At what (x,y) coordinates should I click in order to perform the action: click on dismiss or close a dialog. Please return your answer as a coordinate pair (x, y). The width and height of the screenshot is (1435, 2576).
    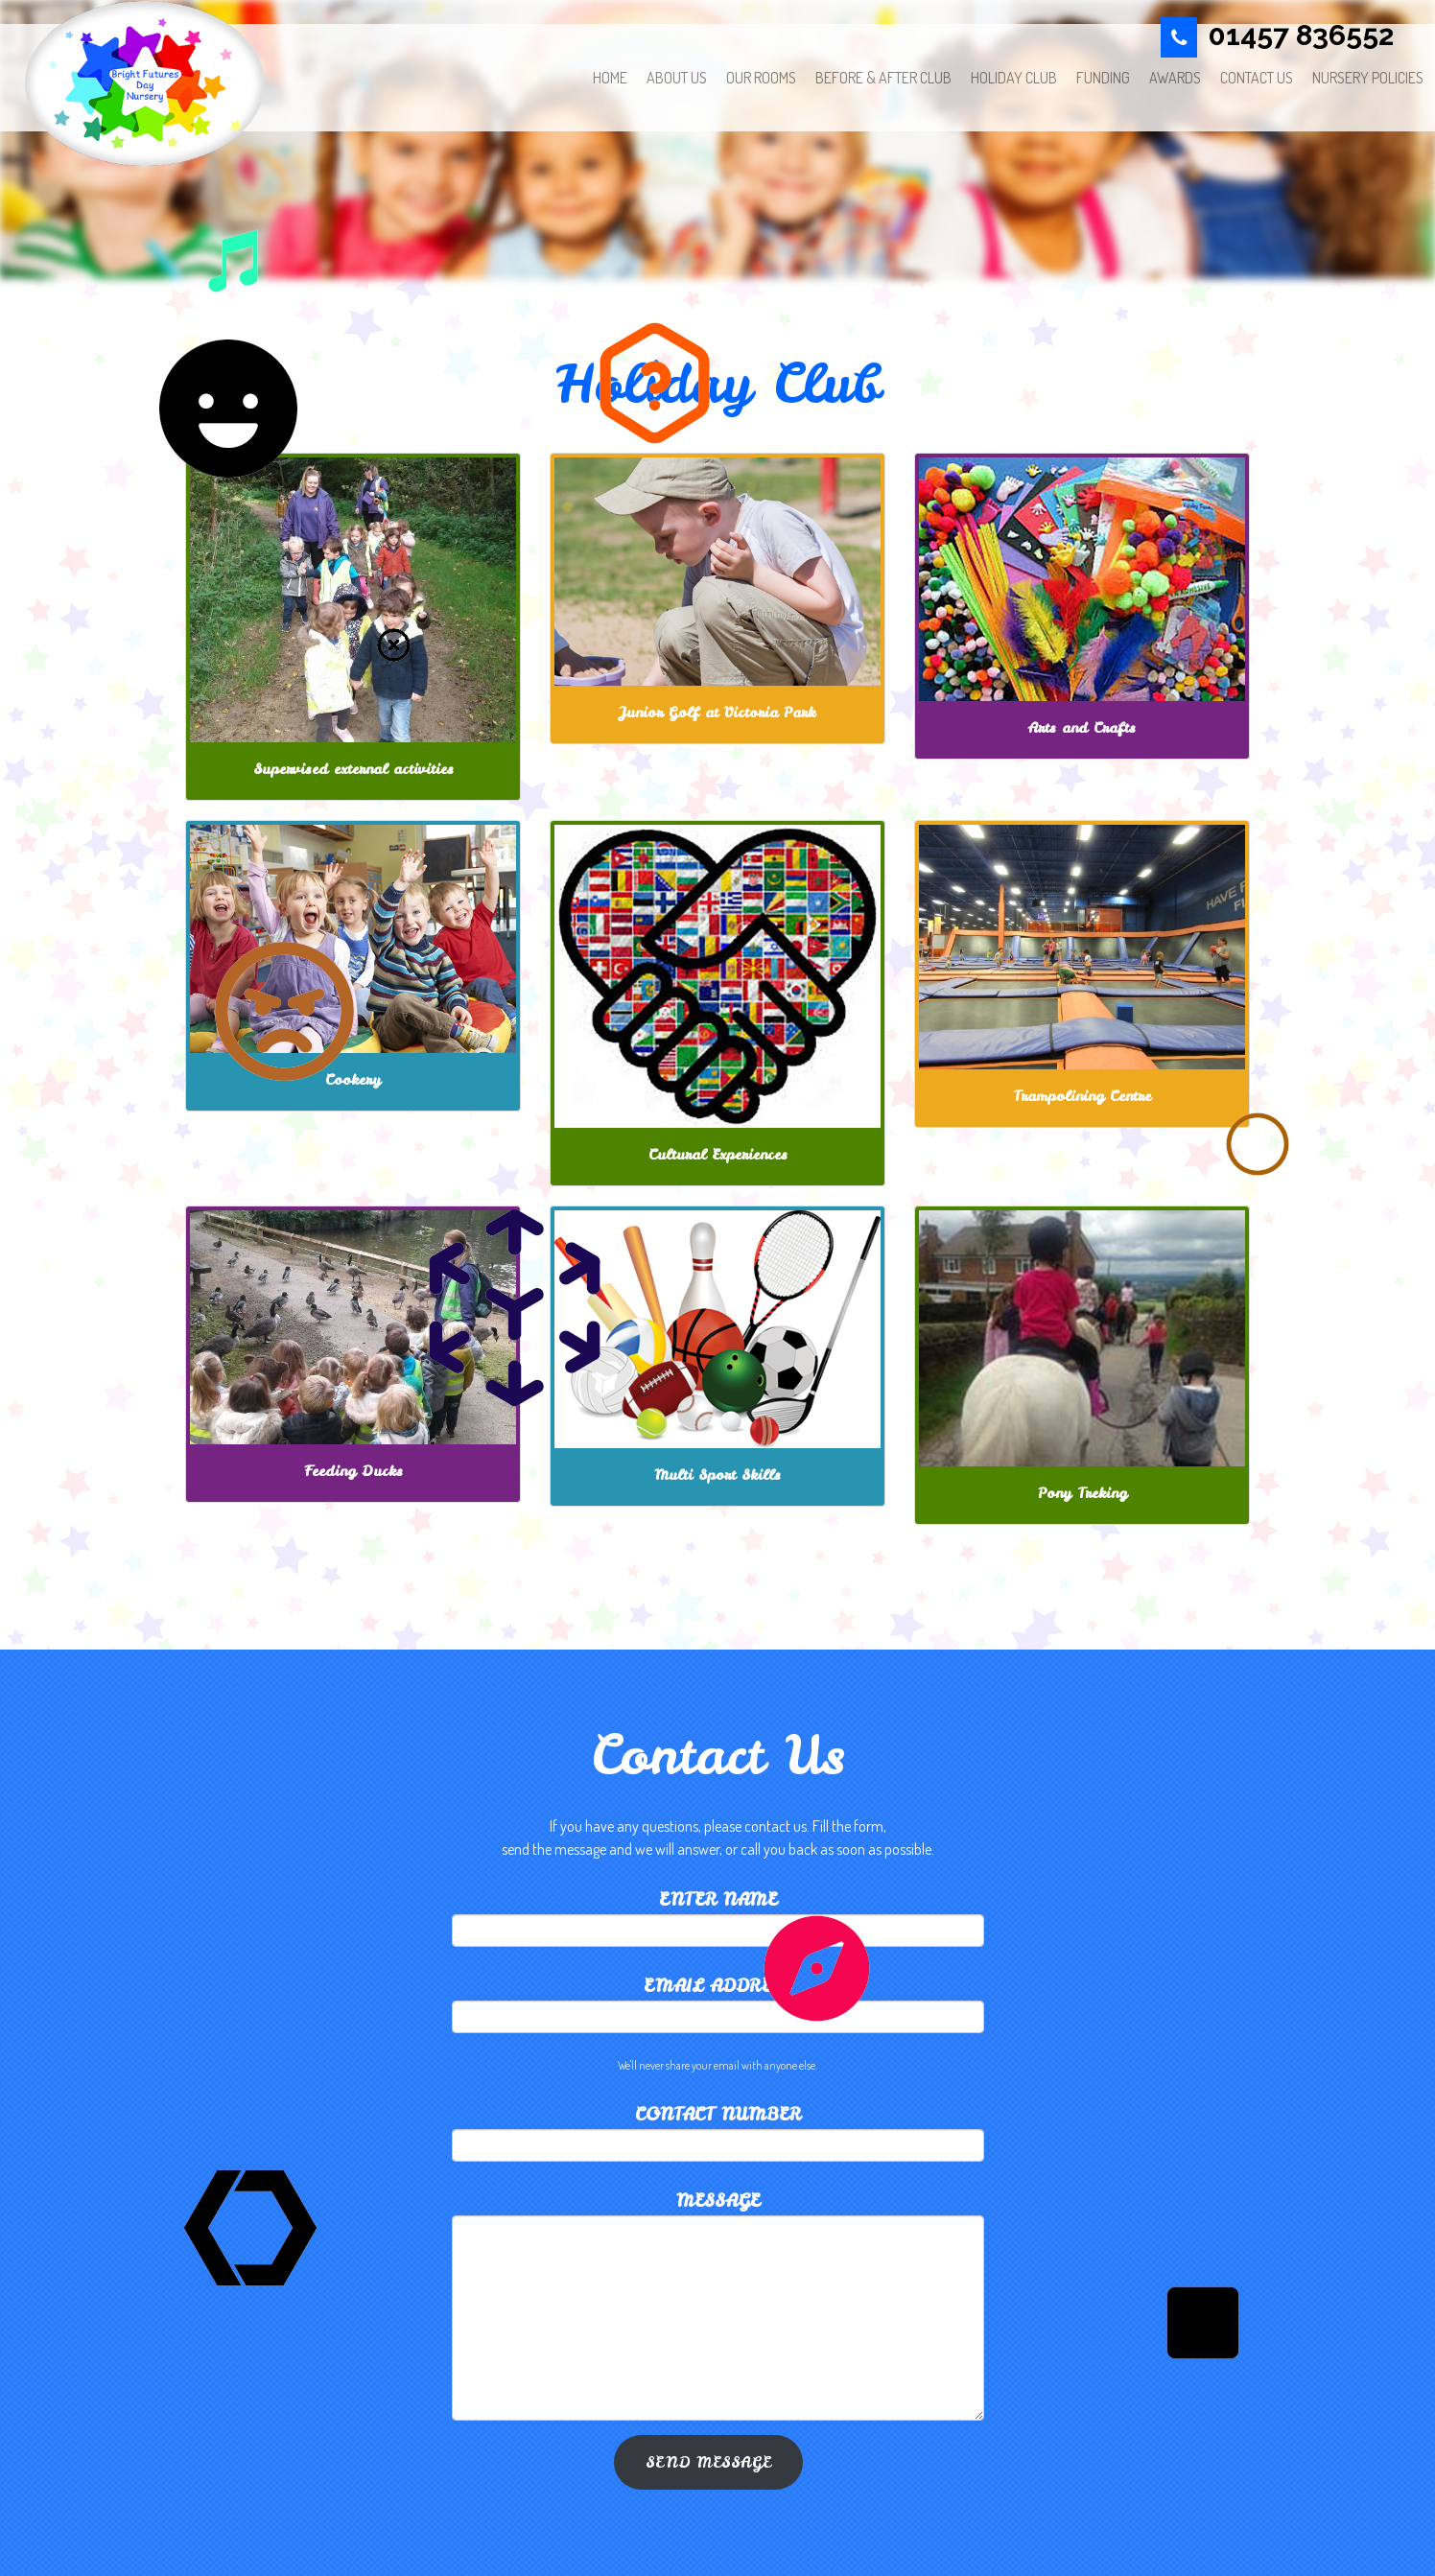
    Looking at the image, I should click on (393, 644).